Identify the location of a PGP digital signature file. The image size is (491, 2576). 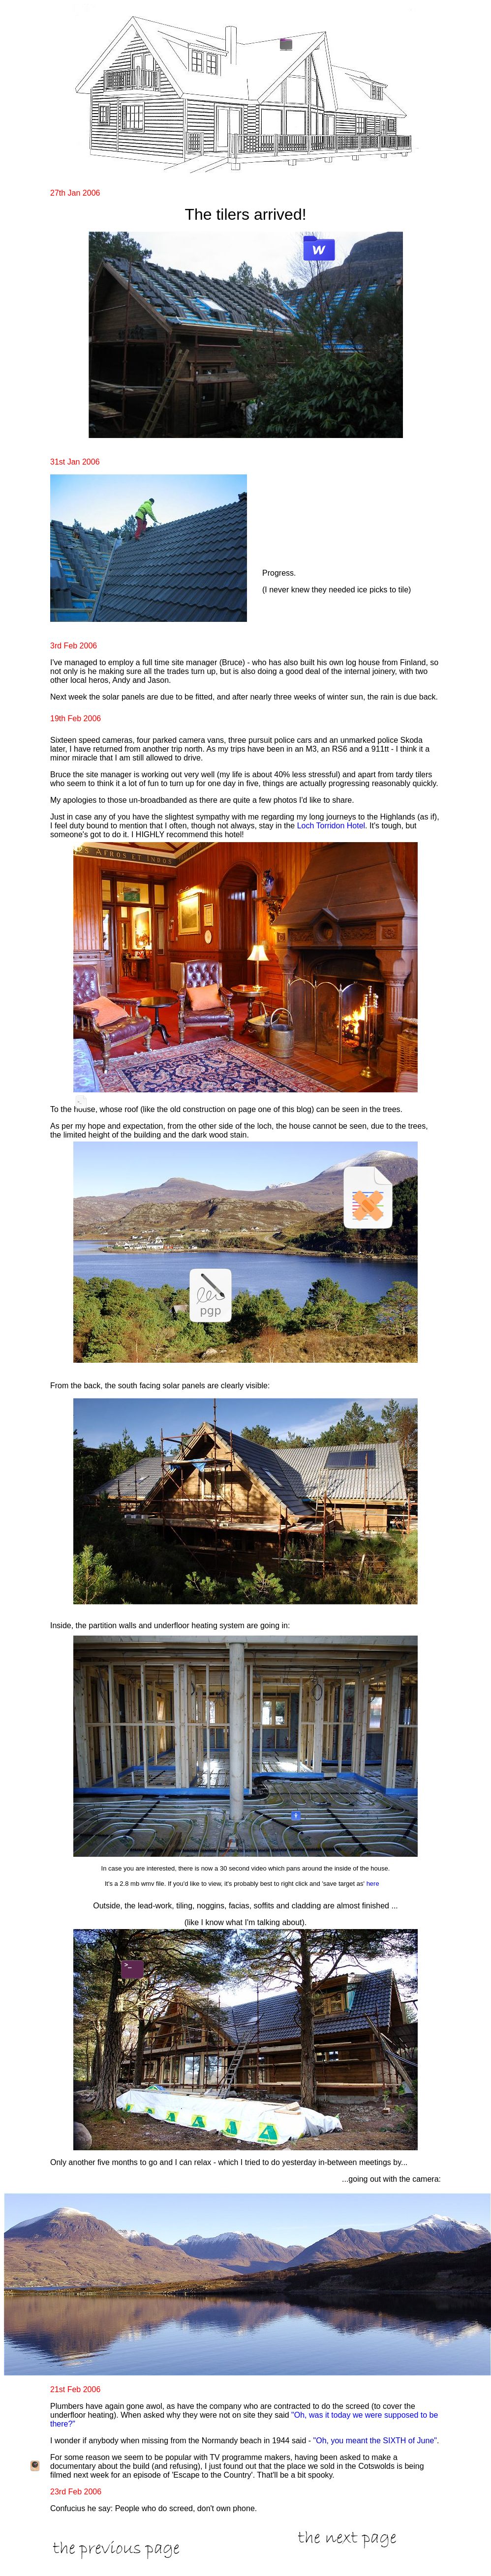
(211, 1295).